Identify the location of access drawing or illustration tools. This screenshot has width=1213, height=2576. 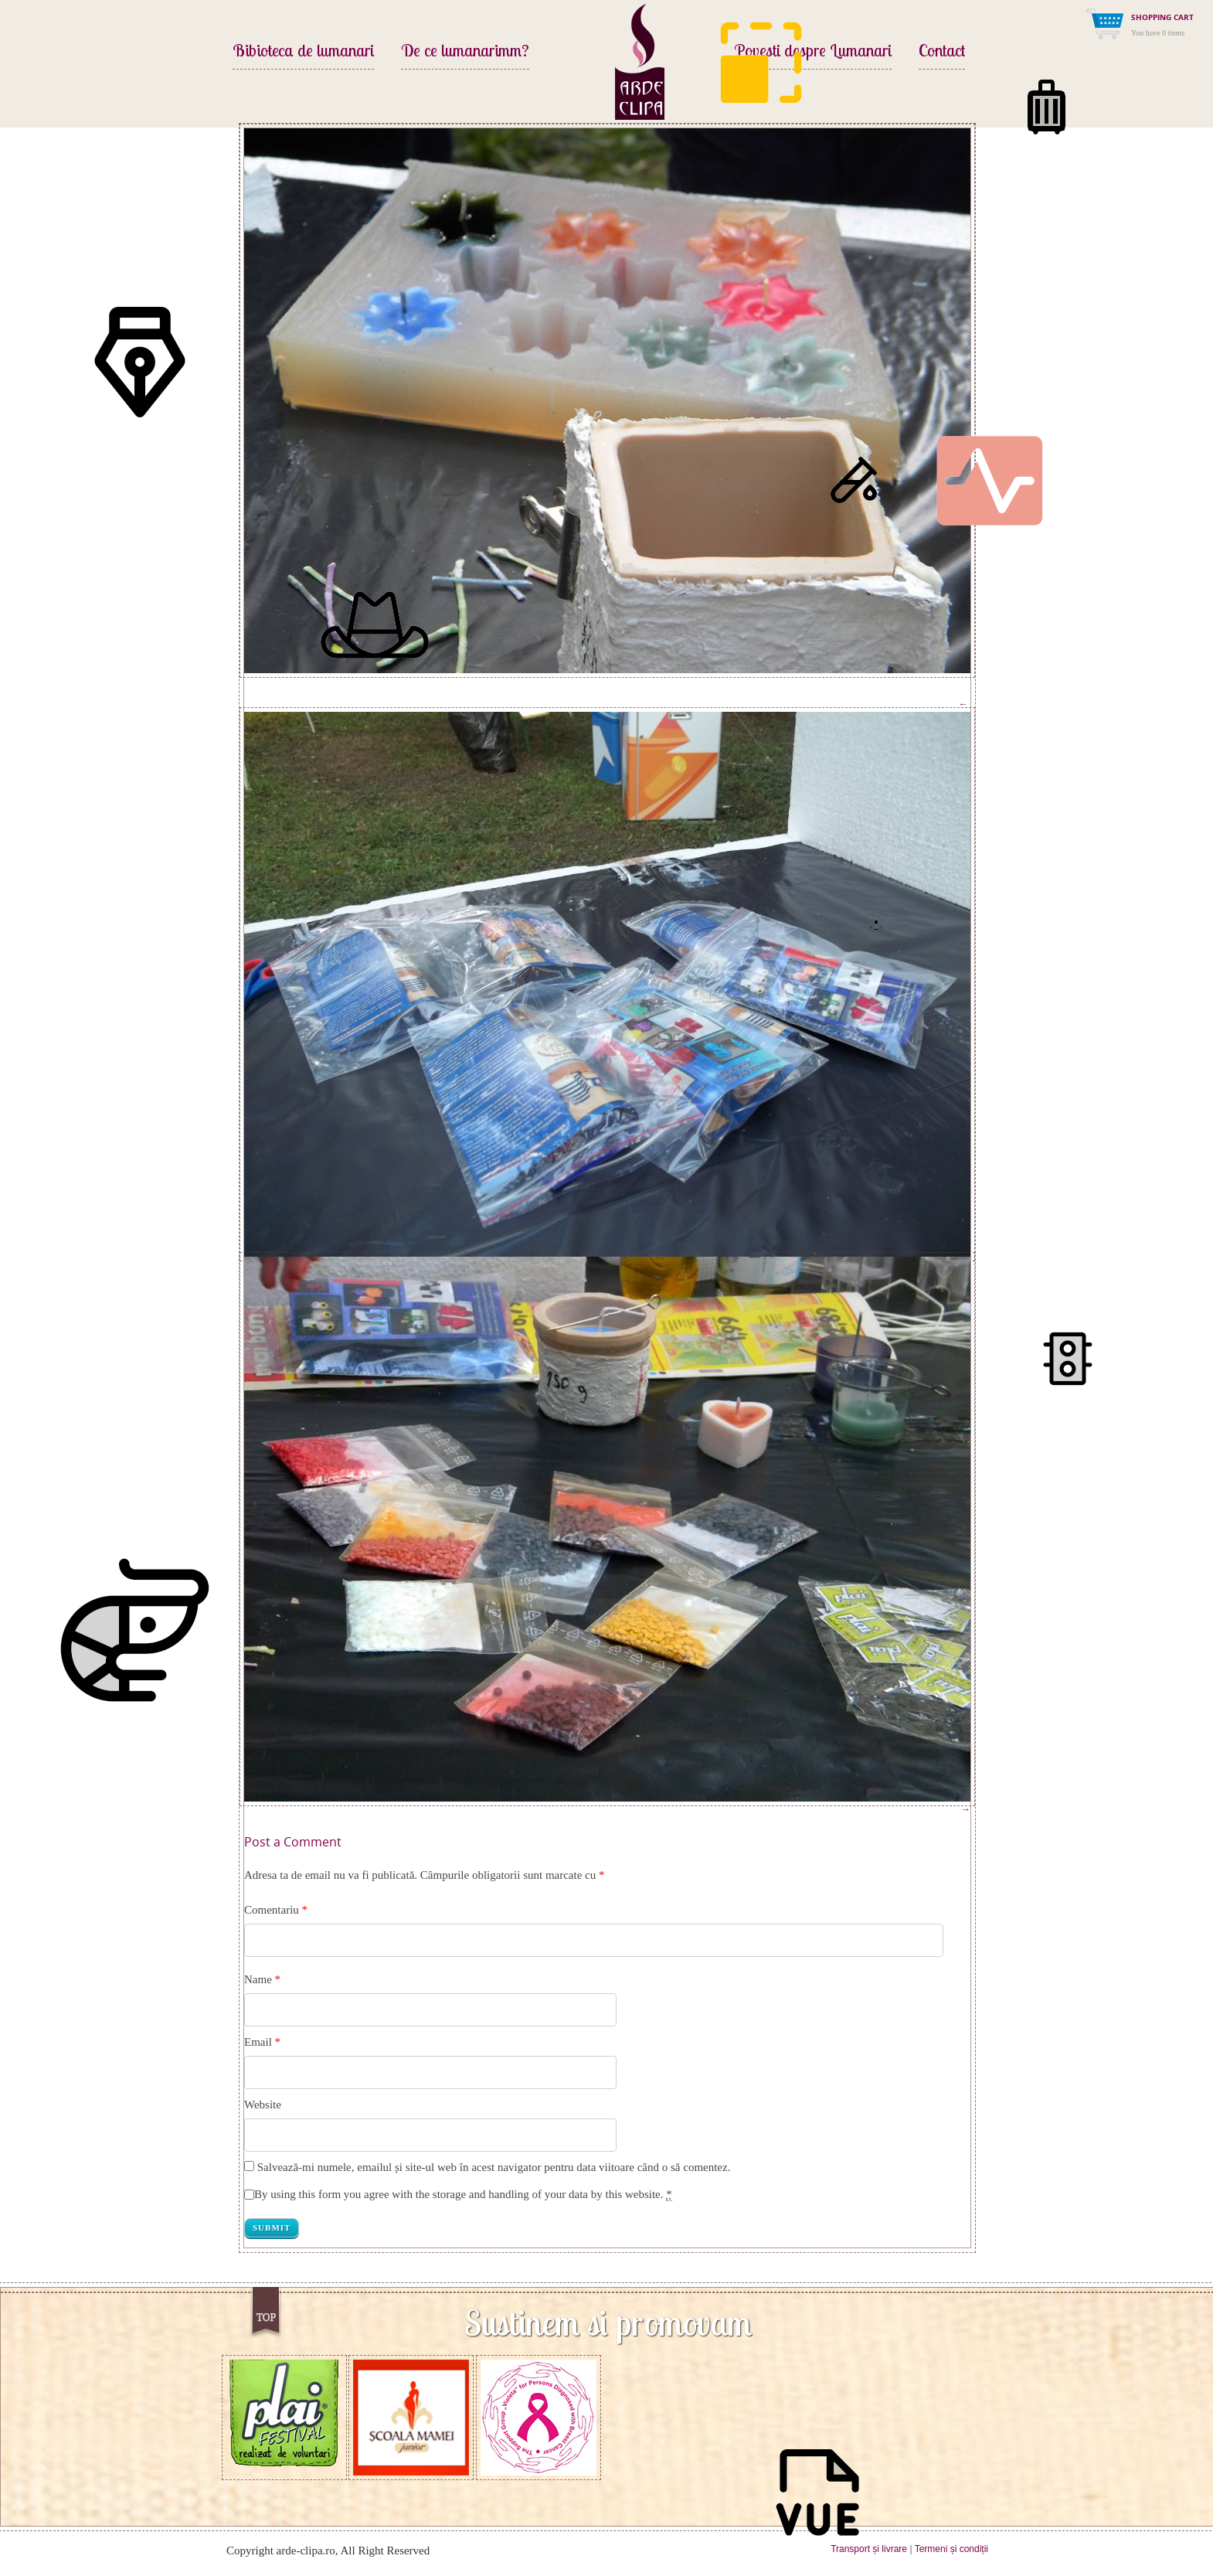
(140, 359).